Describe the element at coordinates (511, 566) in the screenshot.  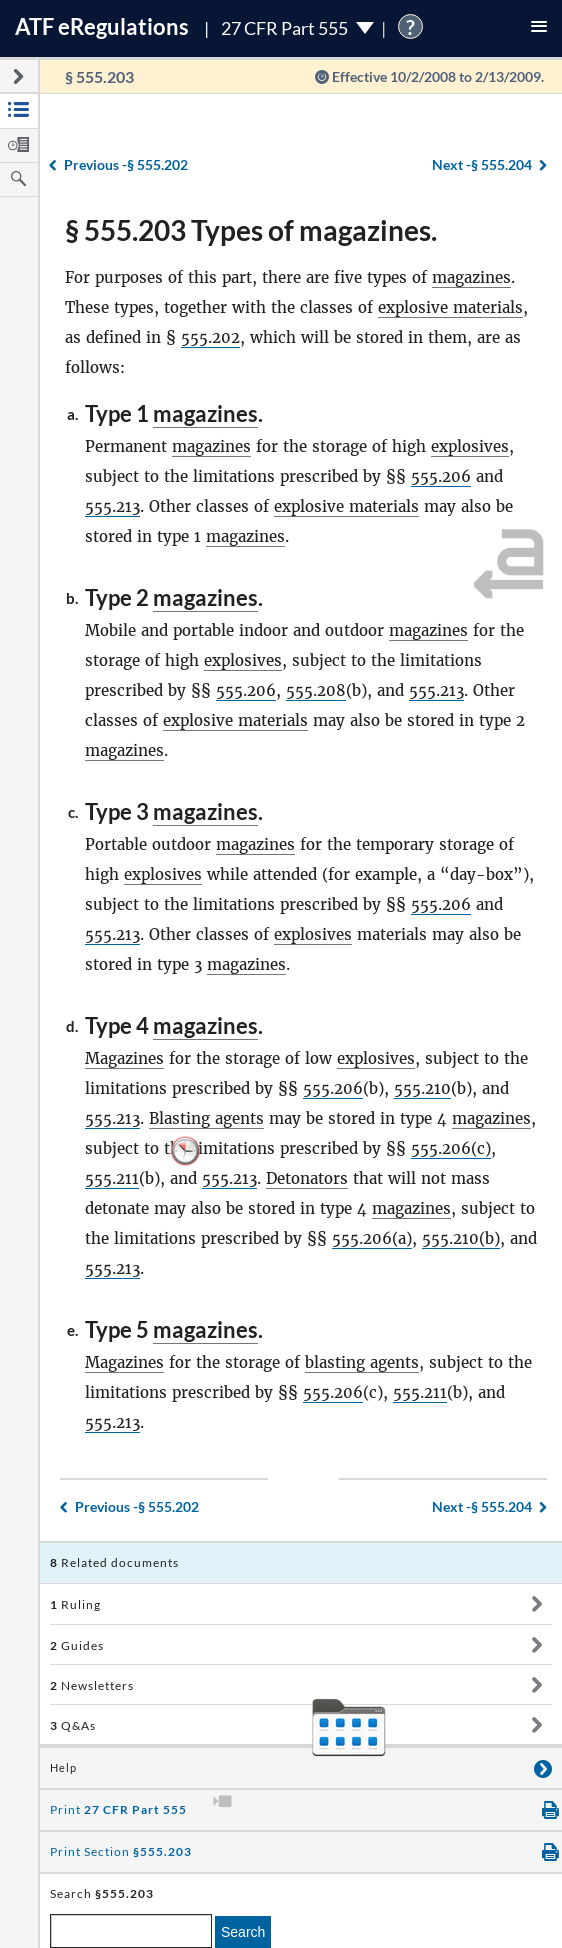
I see `switch text direction to right-to-left` at that location.